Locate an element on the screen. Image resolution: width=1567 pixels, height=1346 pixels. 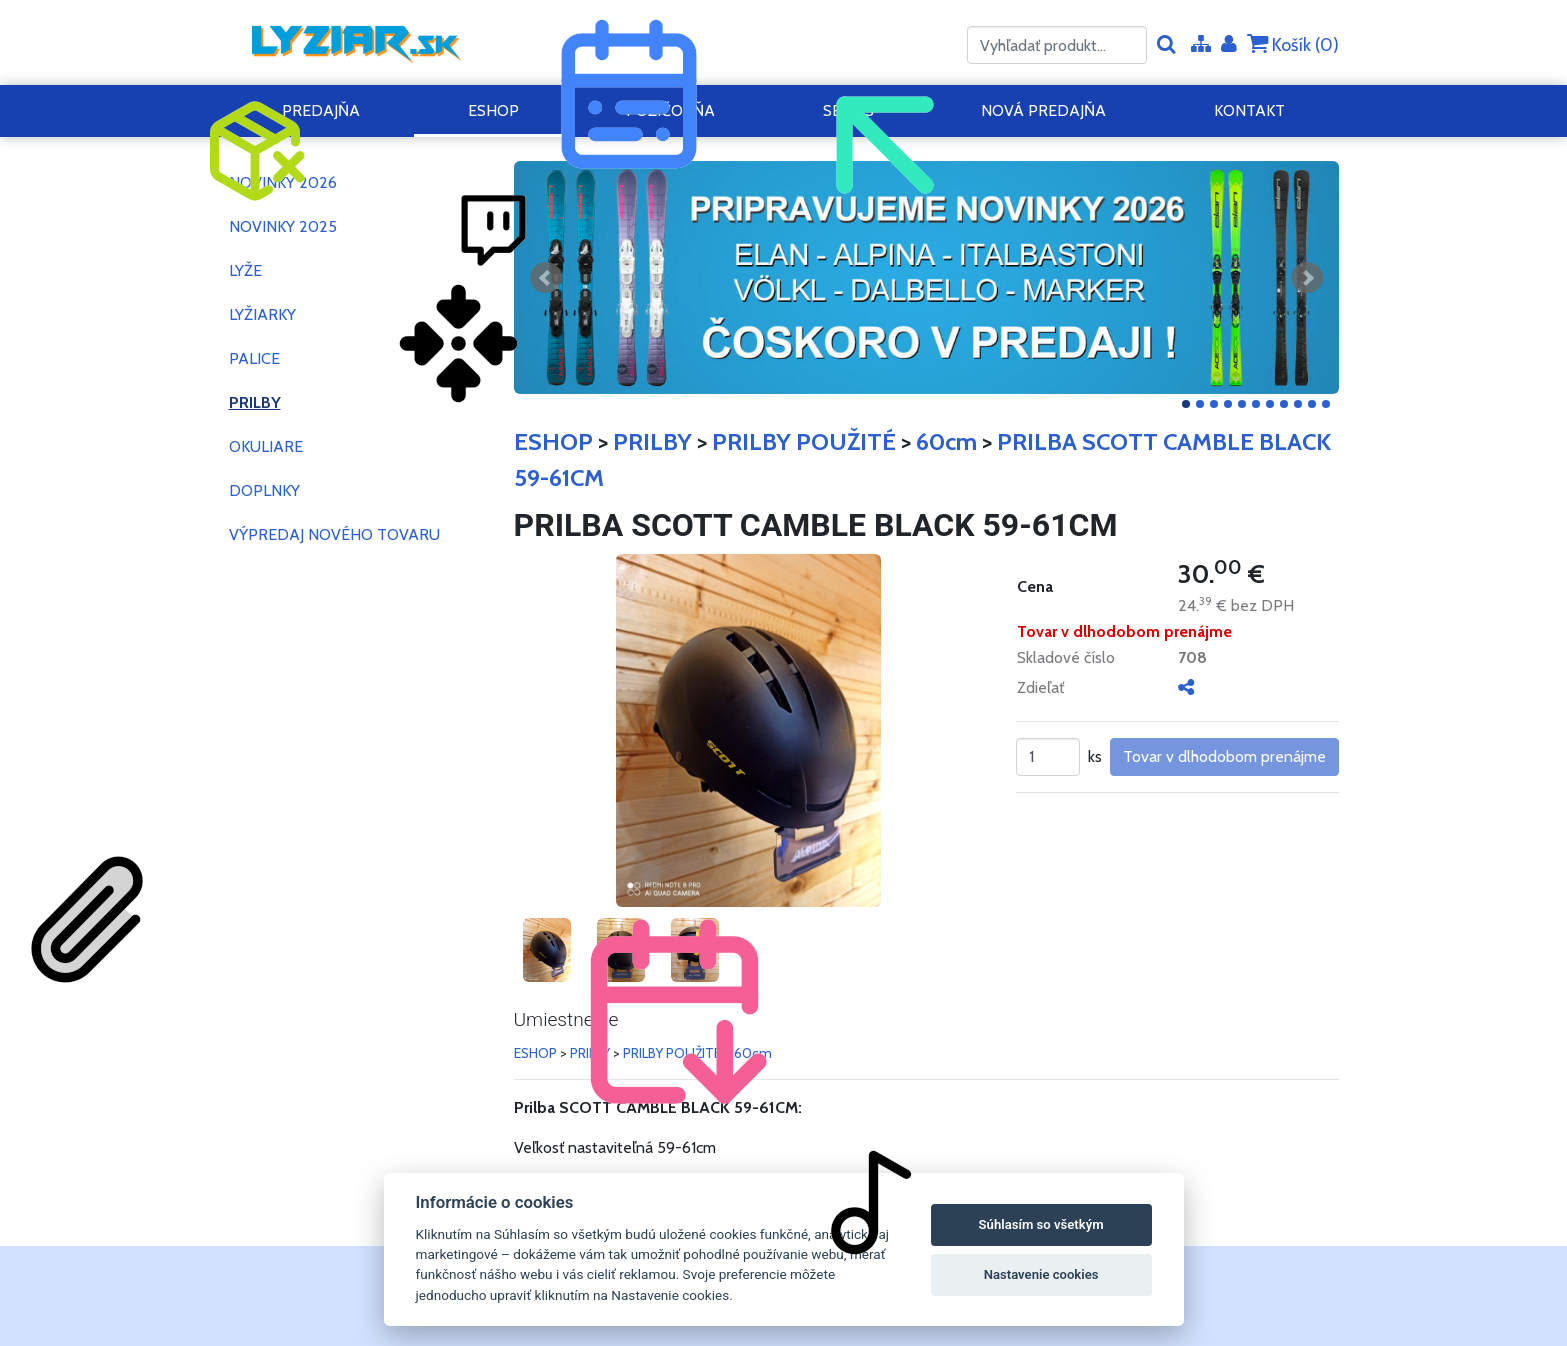
center or focus on a specific point is located at coordinates (458, 343).